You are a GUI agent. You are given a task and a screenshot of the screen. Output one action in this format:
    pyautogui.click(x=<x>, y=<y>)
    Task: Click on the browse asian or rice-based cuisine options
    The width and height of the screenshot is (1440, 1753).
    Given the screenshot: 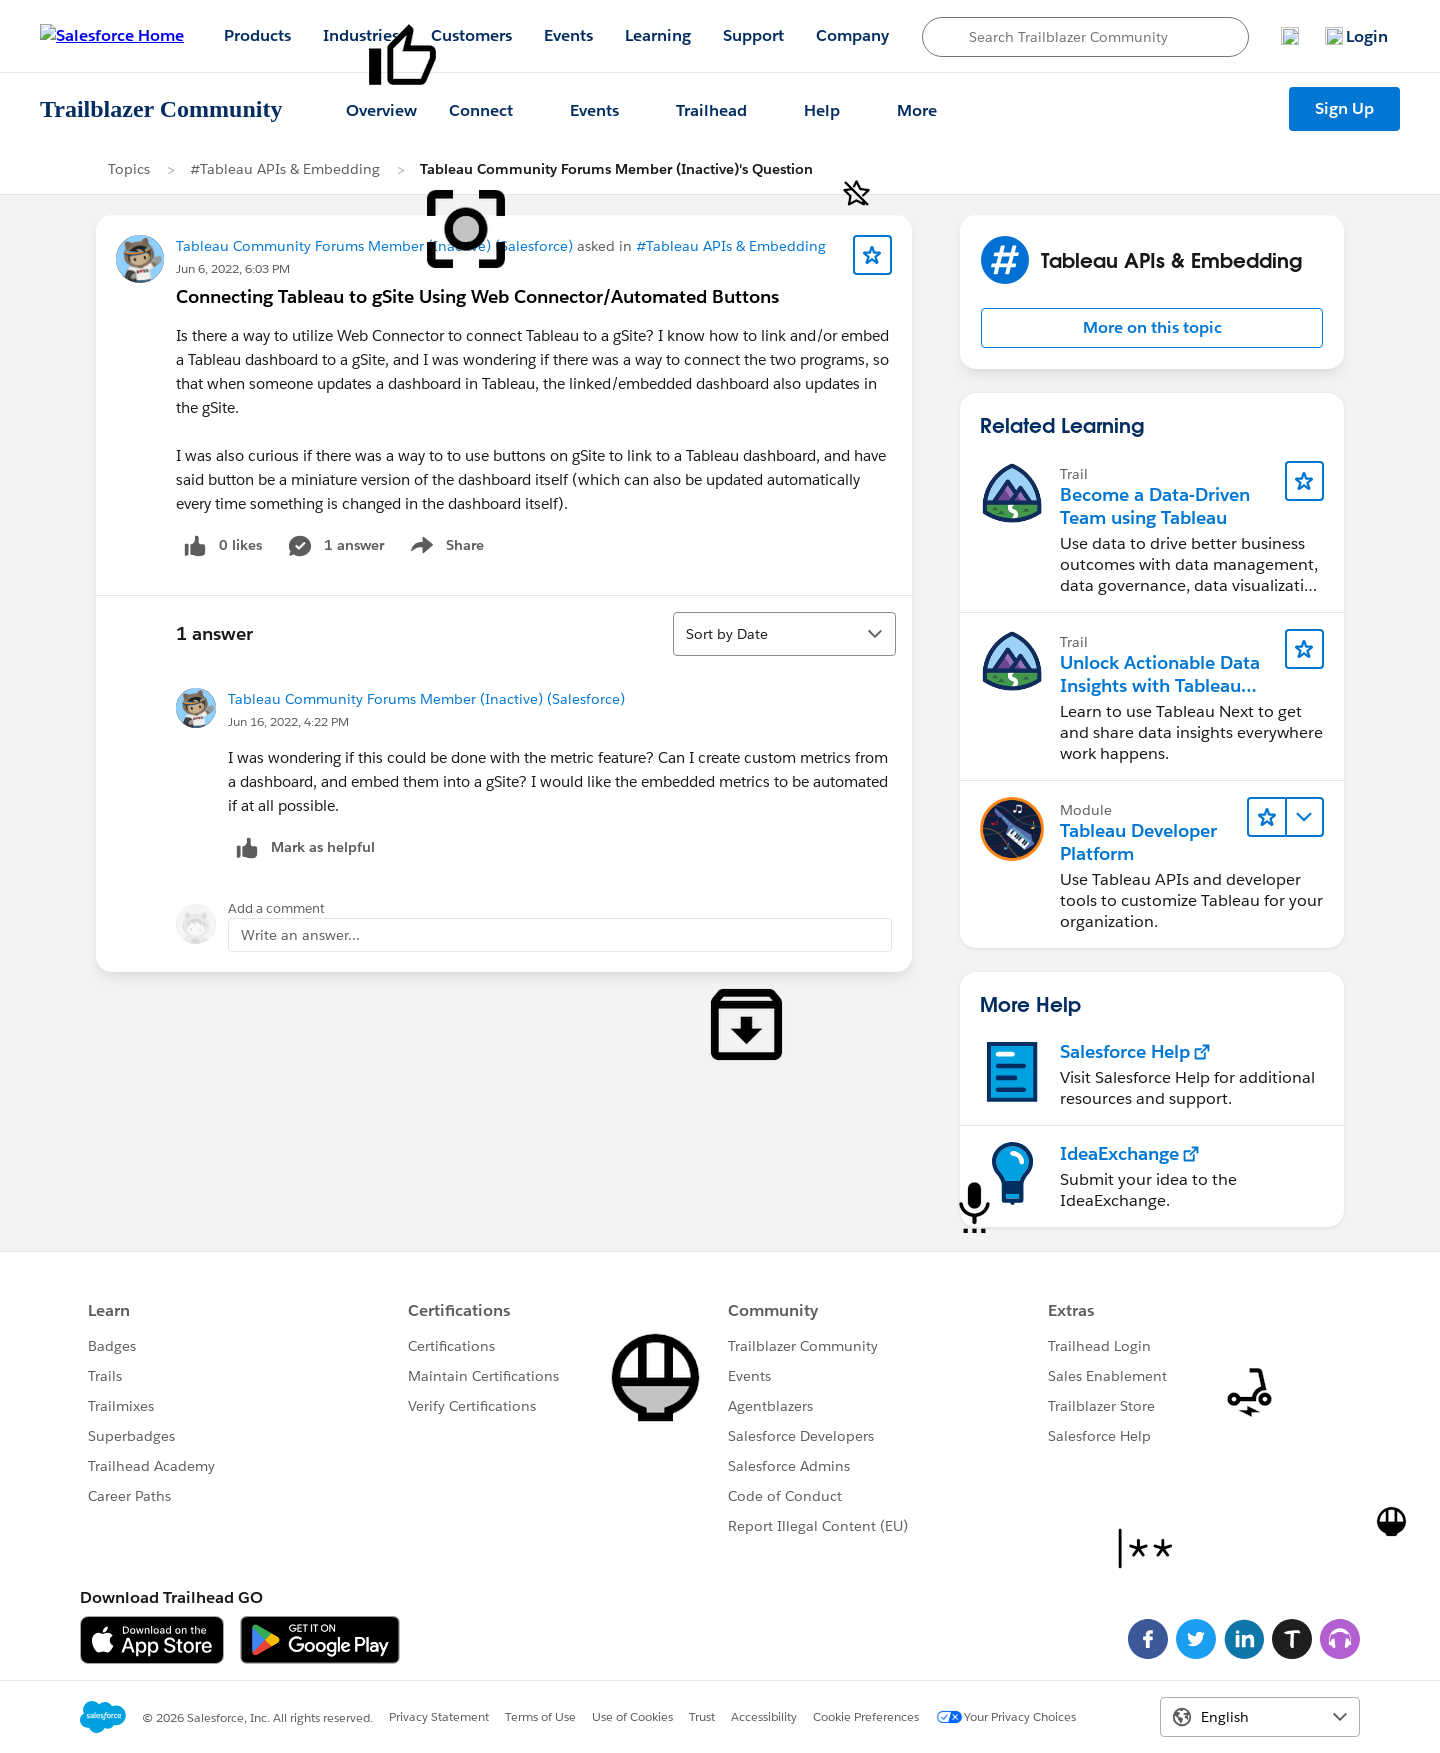 What is the action you would take?
    pyautogui.click(x=1391, y=1521)
    